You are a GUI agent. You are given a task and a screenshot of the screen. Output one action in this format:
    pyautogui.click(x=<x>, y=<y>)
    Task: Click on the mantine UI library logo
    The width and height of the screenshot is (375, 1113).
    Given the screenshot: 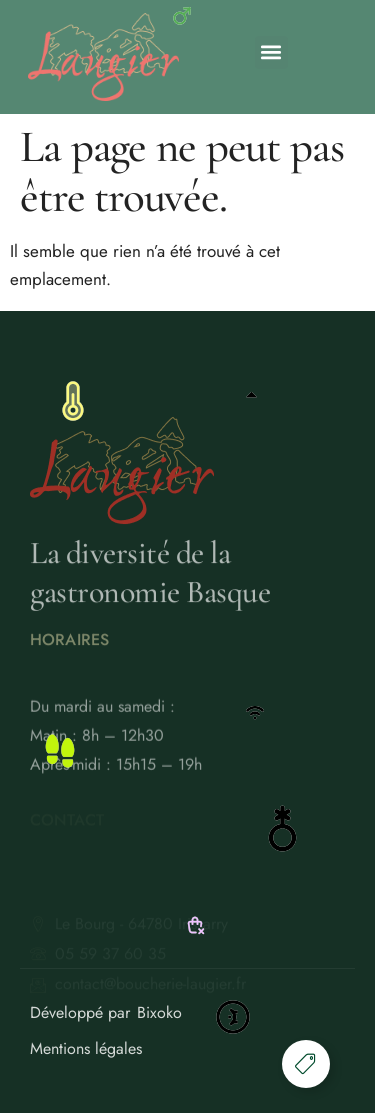 What is the action you would take?
    pyautogui.click(x=233, y=1017)
    